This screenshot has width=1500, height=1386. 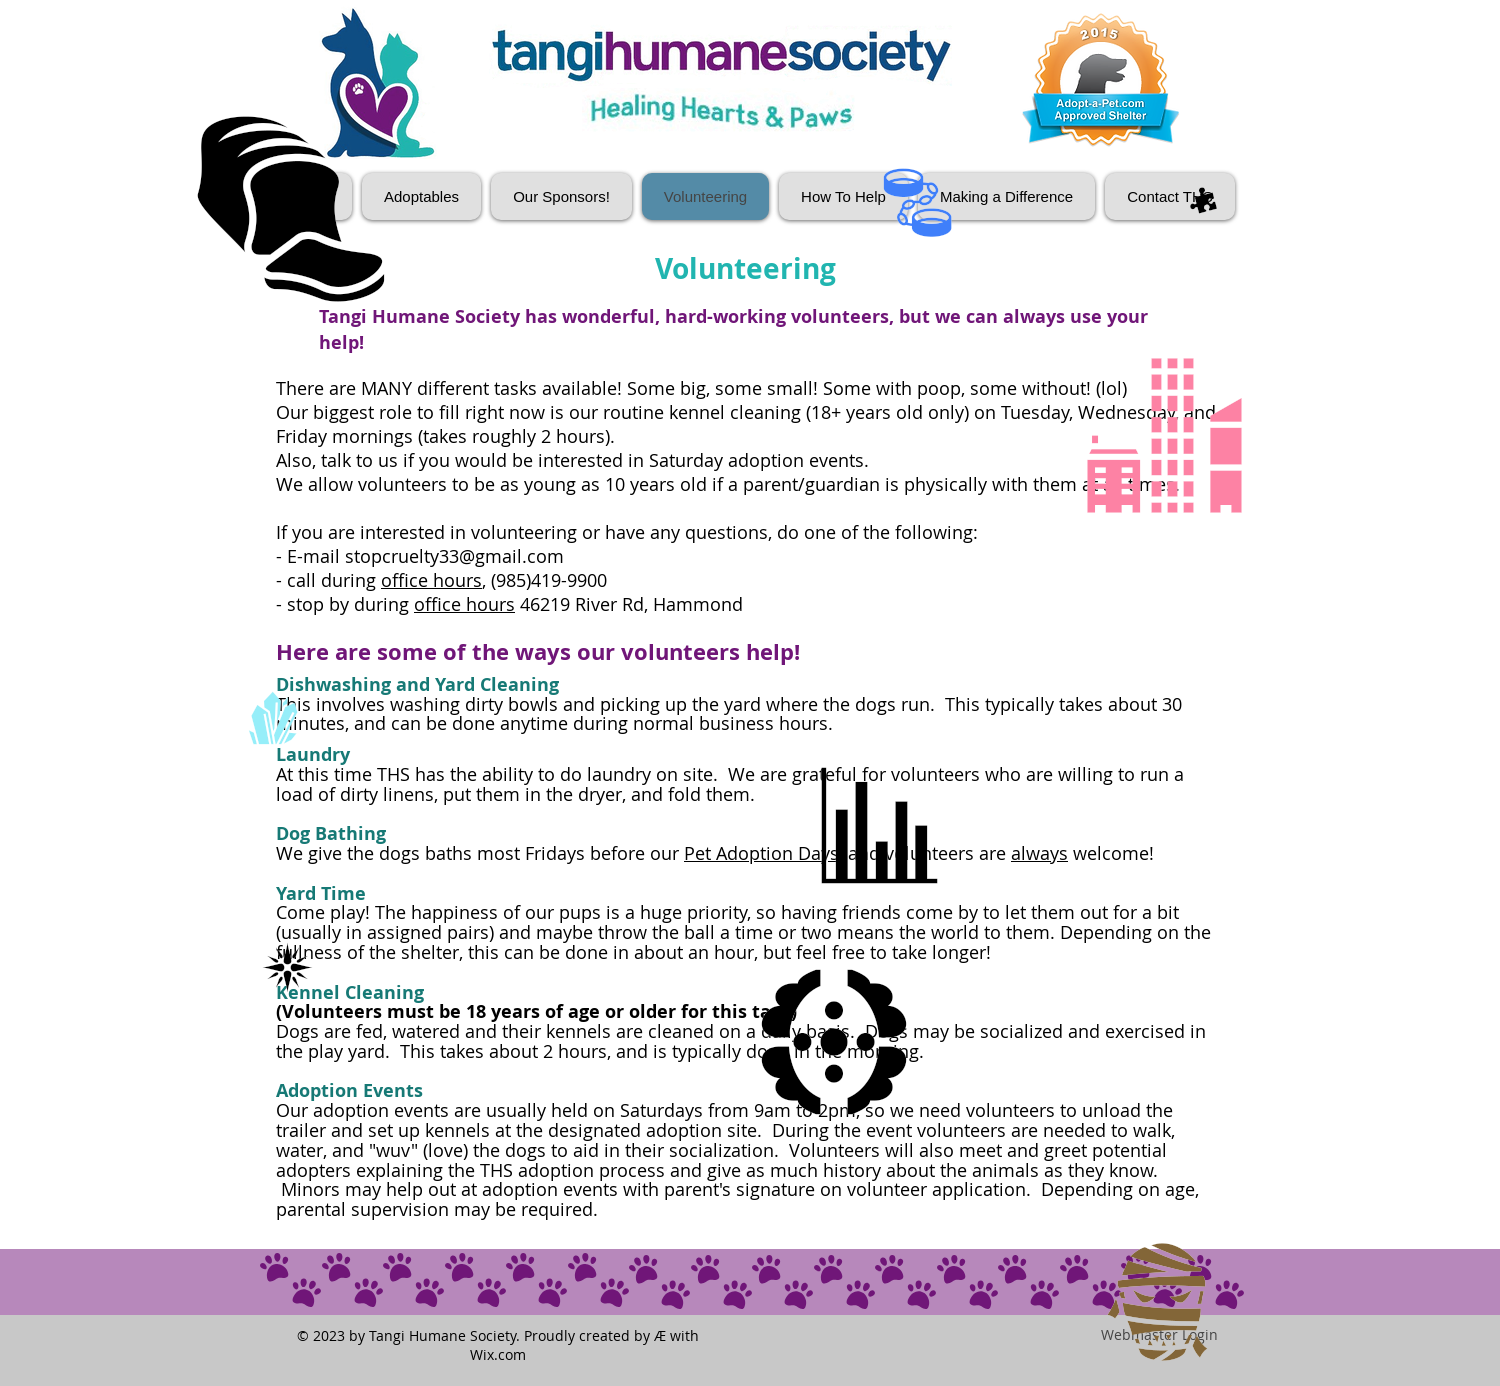 I want to click on select mummy character or avatar, so click(x=1162, y=1301).